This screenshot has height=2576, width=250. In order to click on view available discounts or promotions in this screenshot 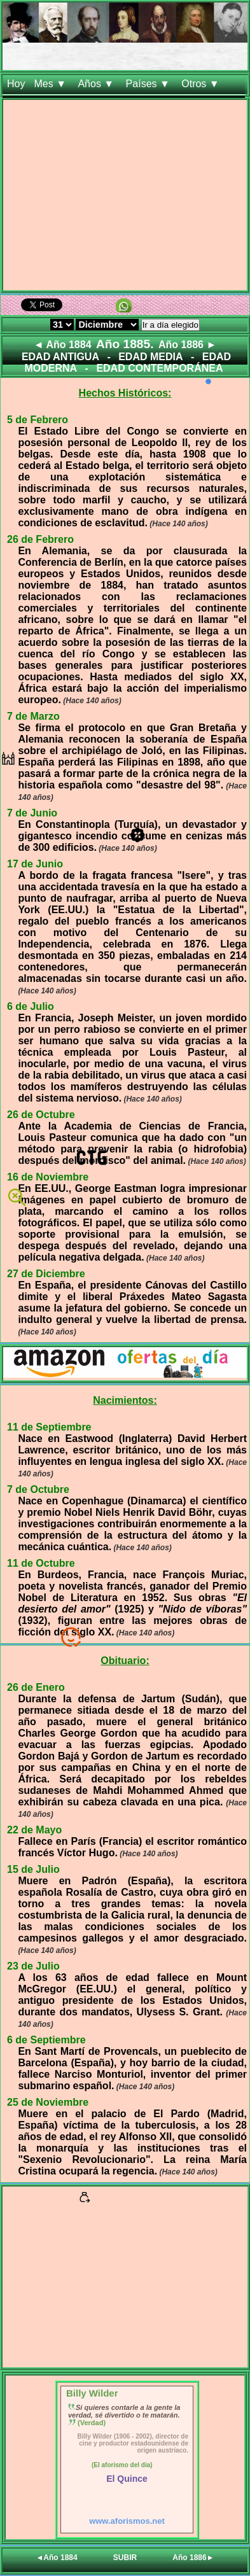, I will do `click(137, 835)`.